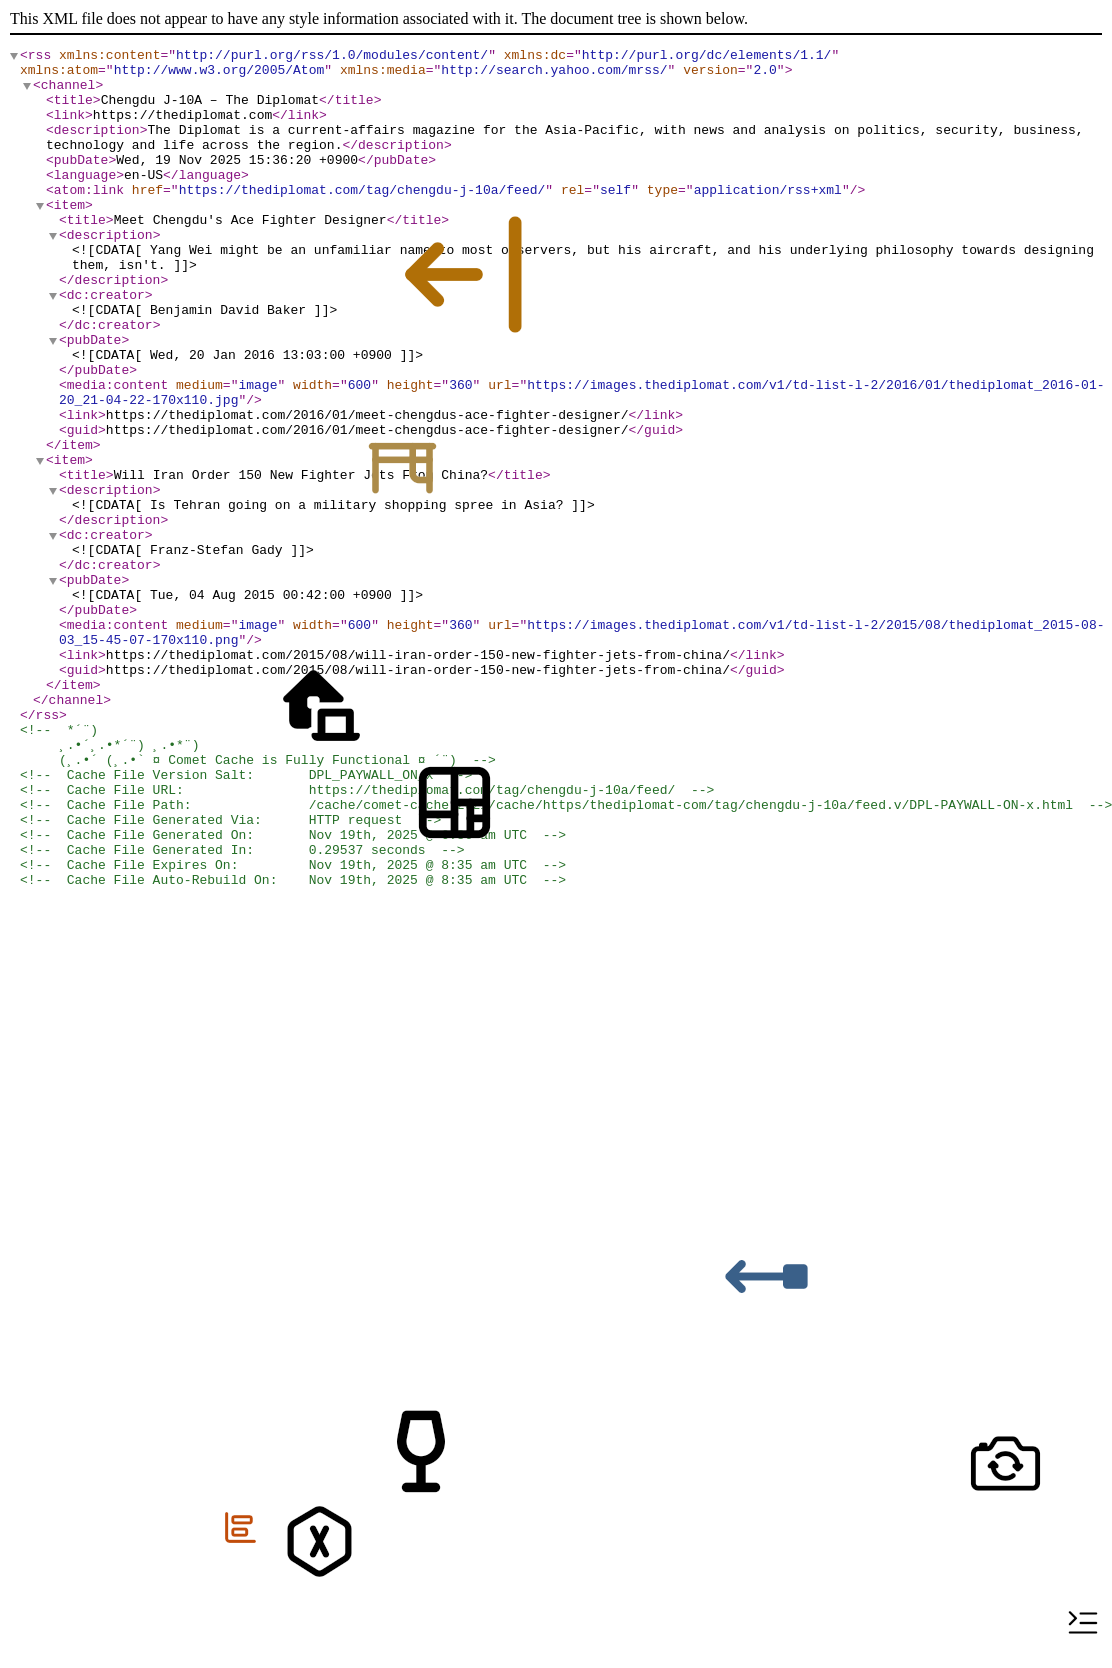 Image resolution: width=1112 pixels, height=1668 pixels. Describe the element at coordinates (1005, 1463) in the screenshot. I see `switch between front and rear camera` at that location.